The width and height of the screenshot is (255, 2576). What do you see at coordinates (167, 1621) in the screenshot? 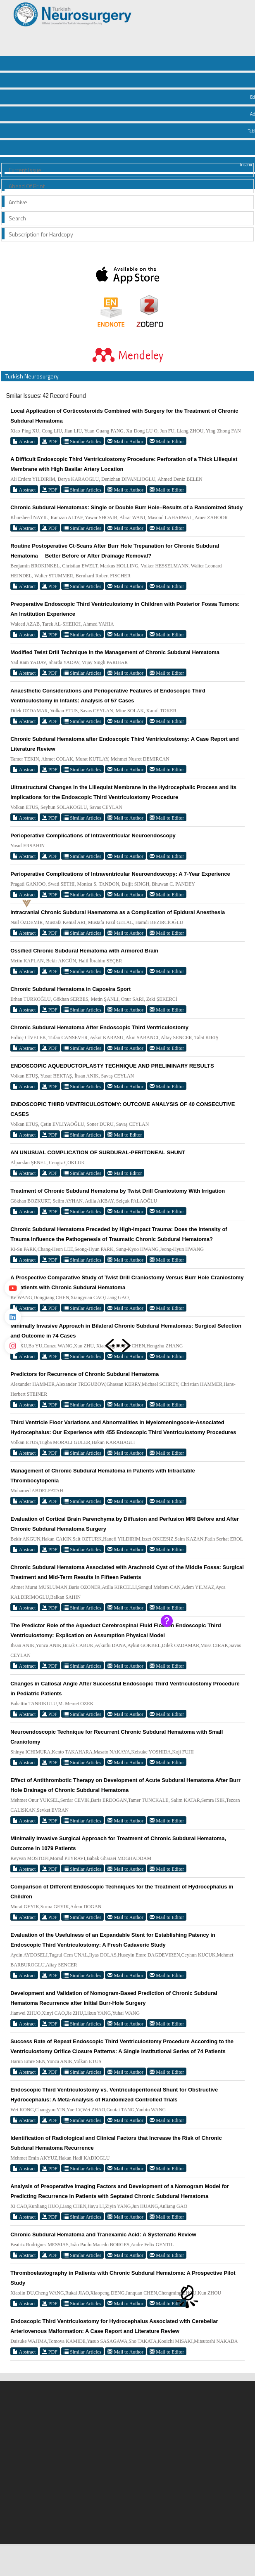
I see `access help or support information` at bounding box center [167, 1621].